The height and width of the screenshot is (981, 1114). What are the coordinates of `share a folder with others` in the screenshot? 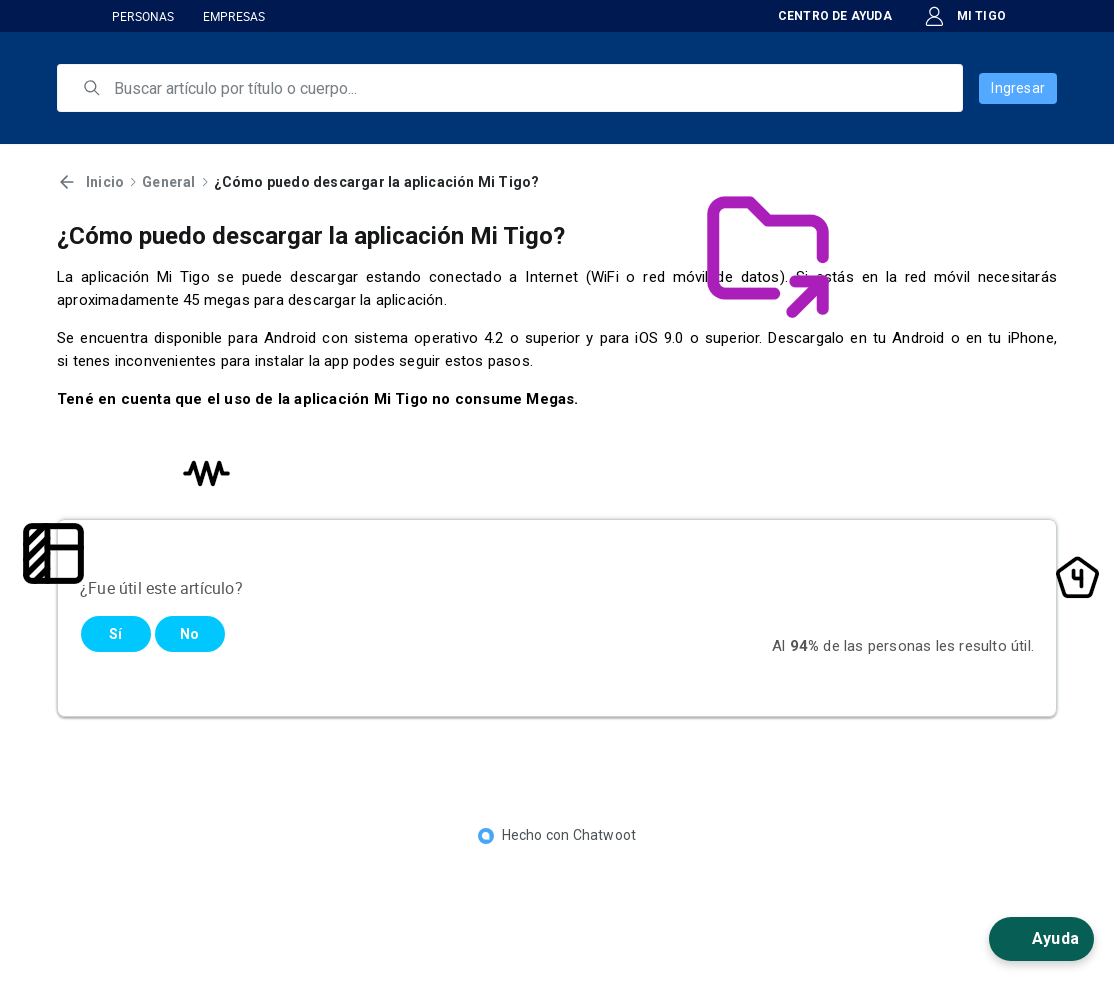 It's located at (768, 251).